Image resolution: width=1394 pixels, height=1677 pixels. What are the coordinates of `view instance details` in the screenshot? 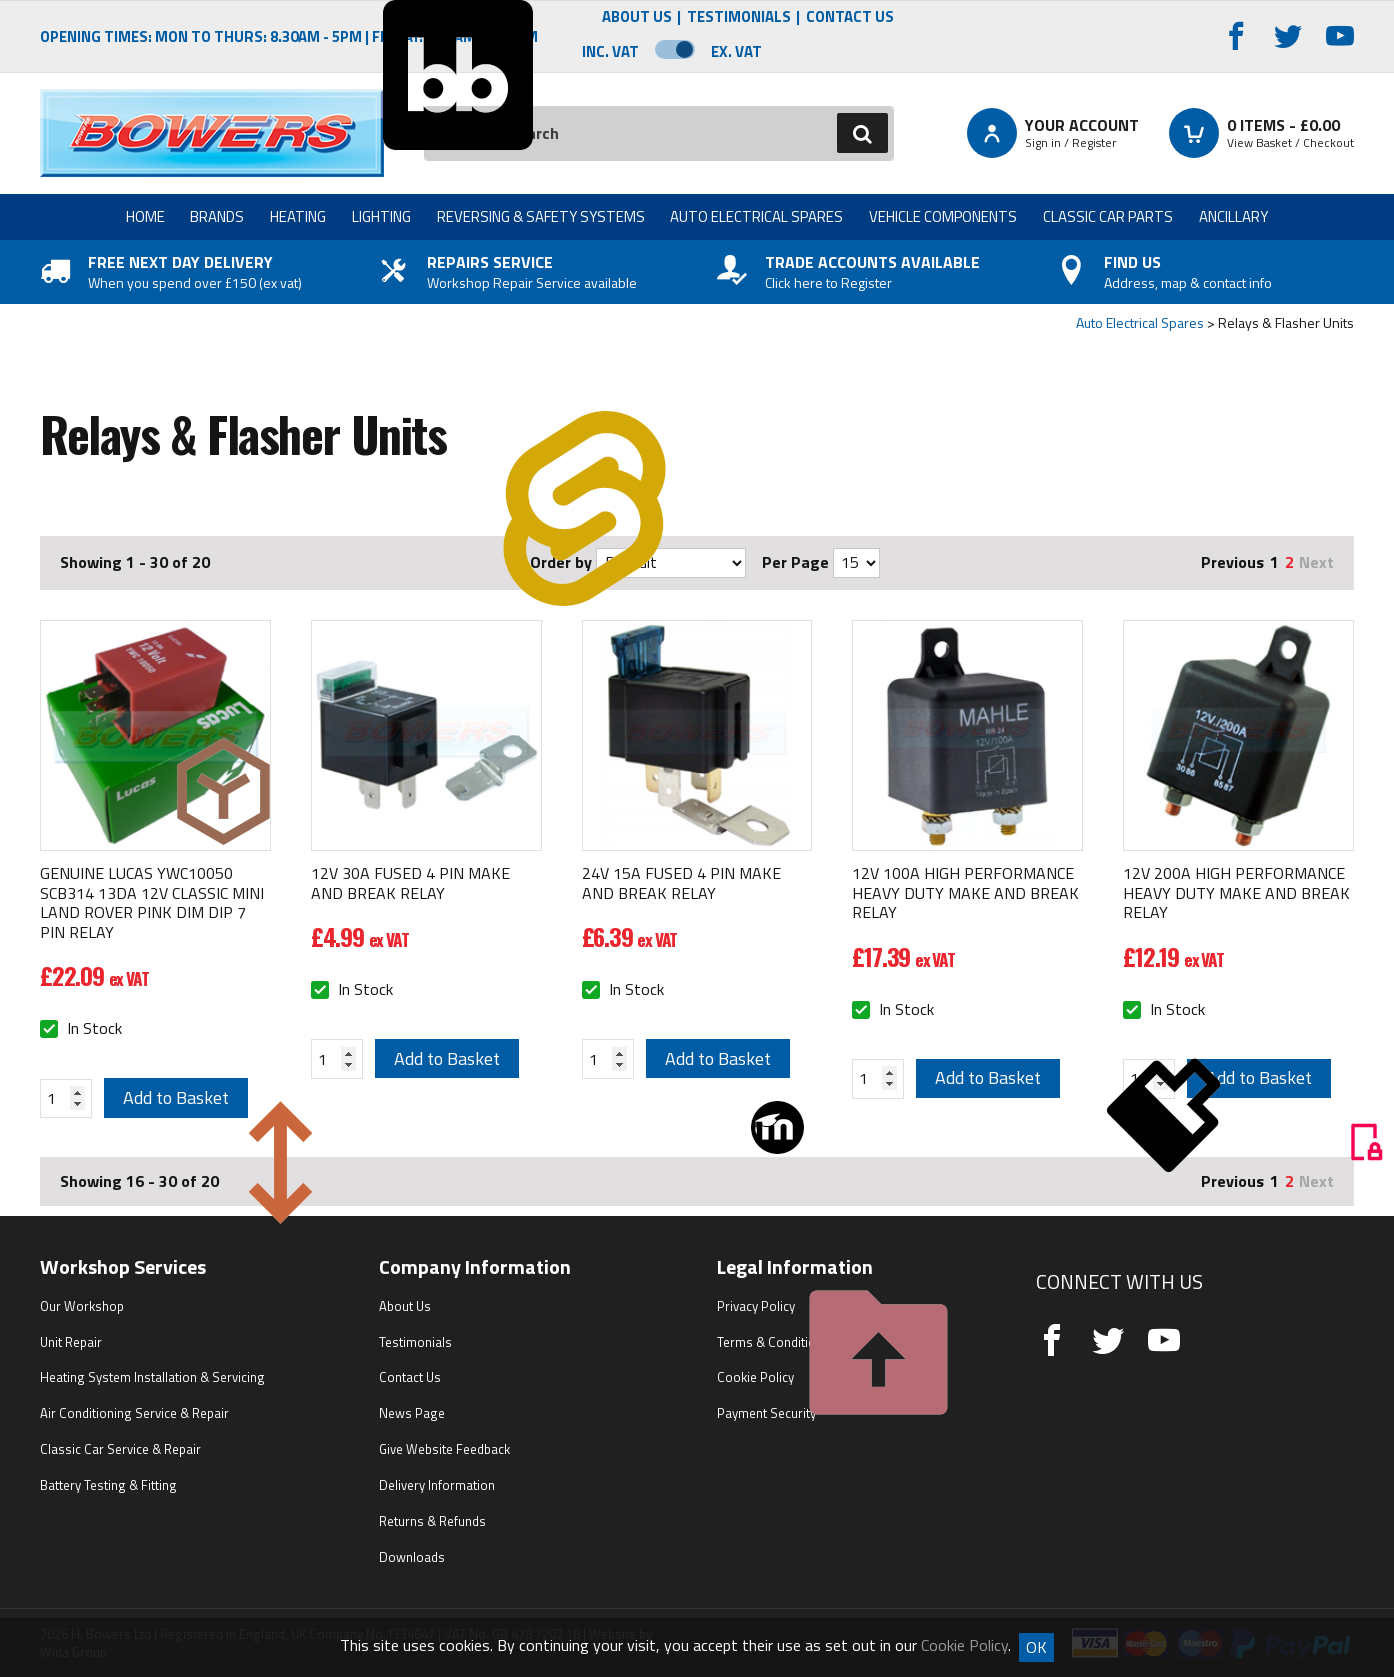 It's located at (223, 791).